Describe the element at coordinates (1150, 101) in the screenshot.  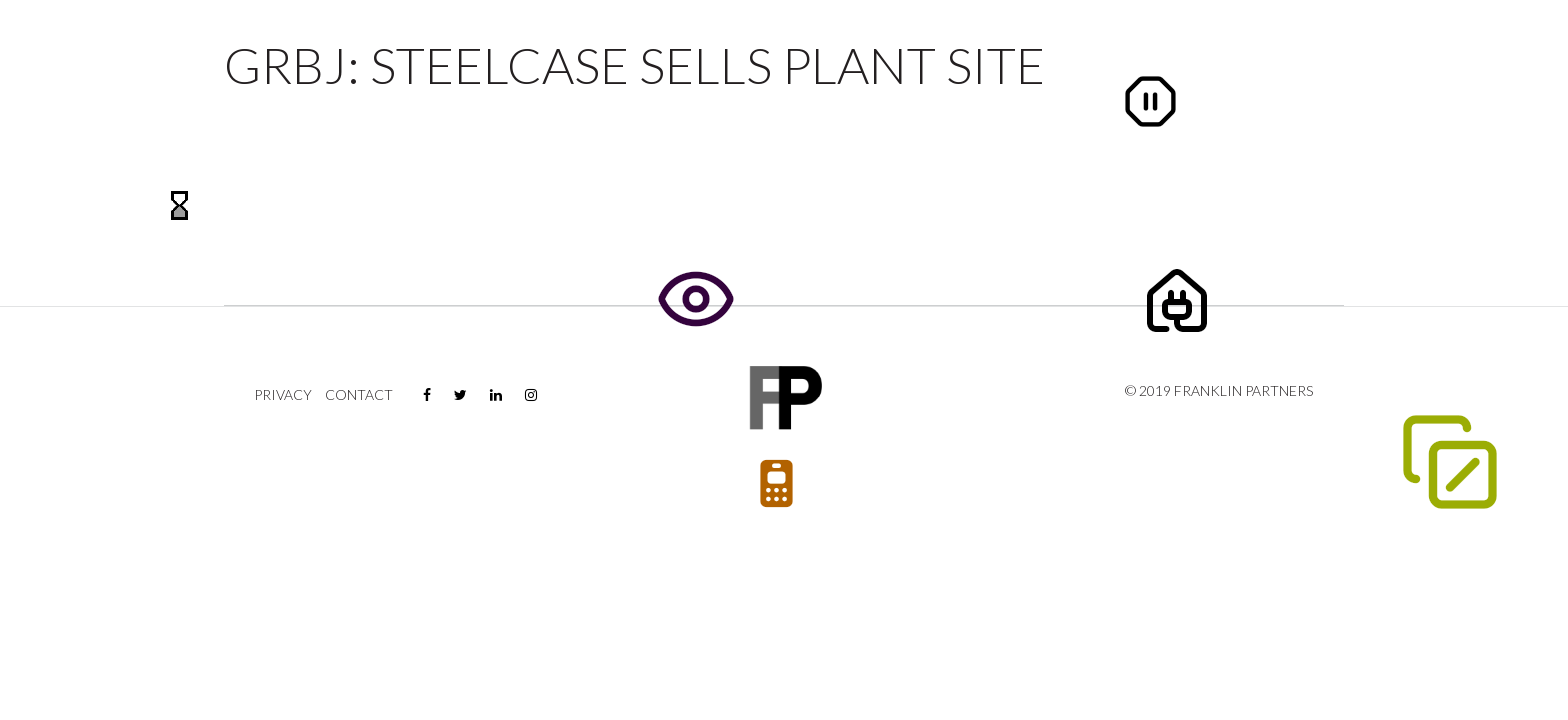
I see `pause or halt a process` at that location.